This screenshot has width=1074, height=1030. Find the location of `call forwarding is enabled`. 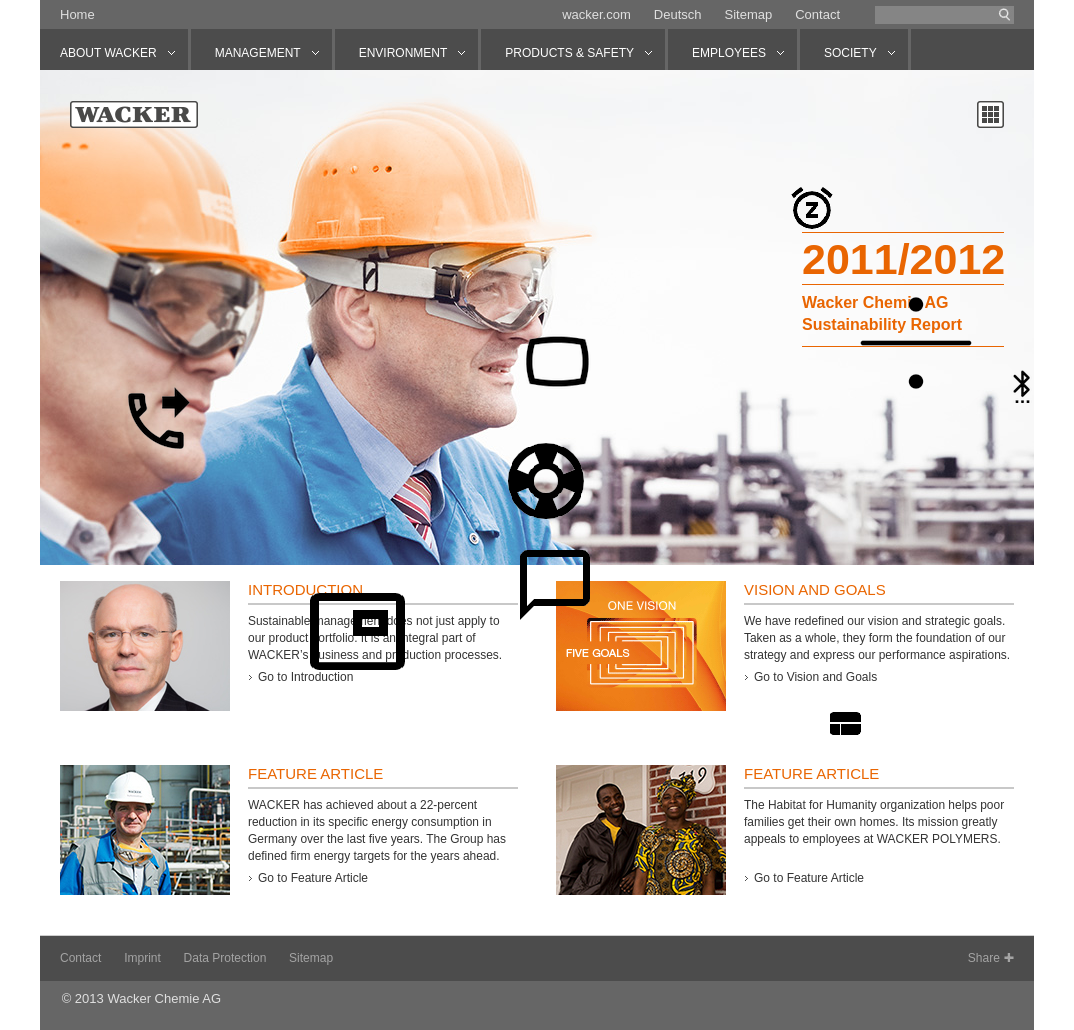

call forwarding is enabled is located at coordinates (156, 421).